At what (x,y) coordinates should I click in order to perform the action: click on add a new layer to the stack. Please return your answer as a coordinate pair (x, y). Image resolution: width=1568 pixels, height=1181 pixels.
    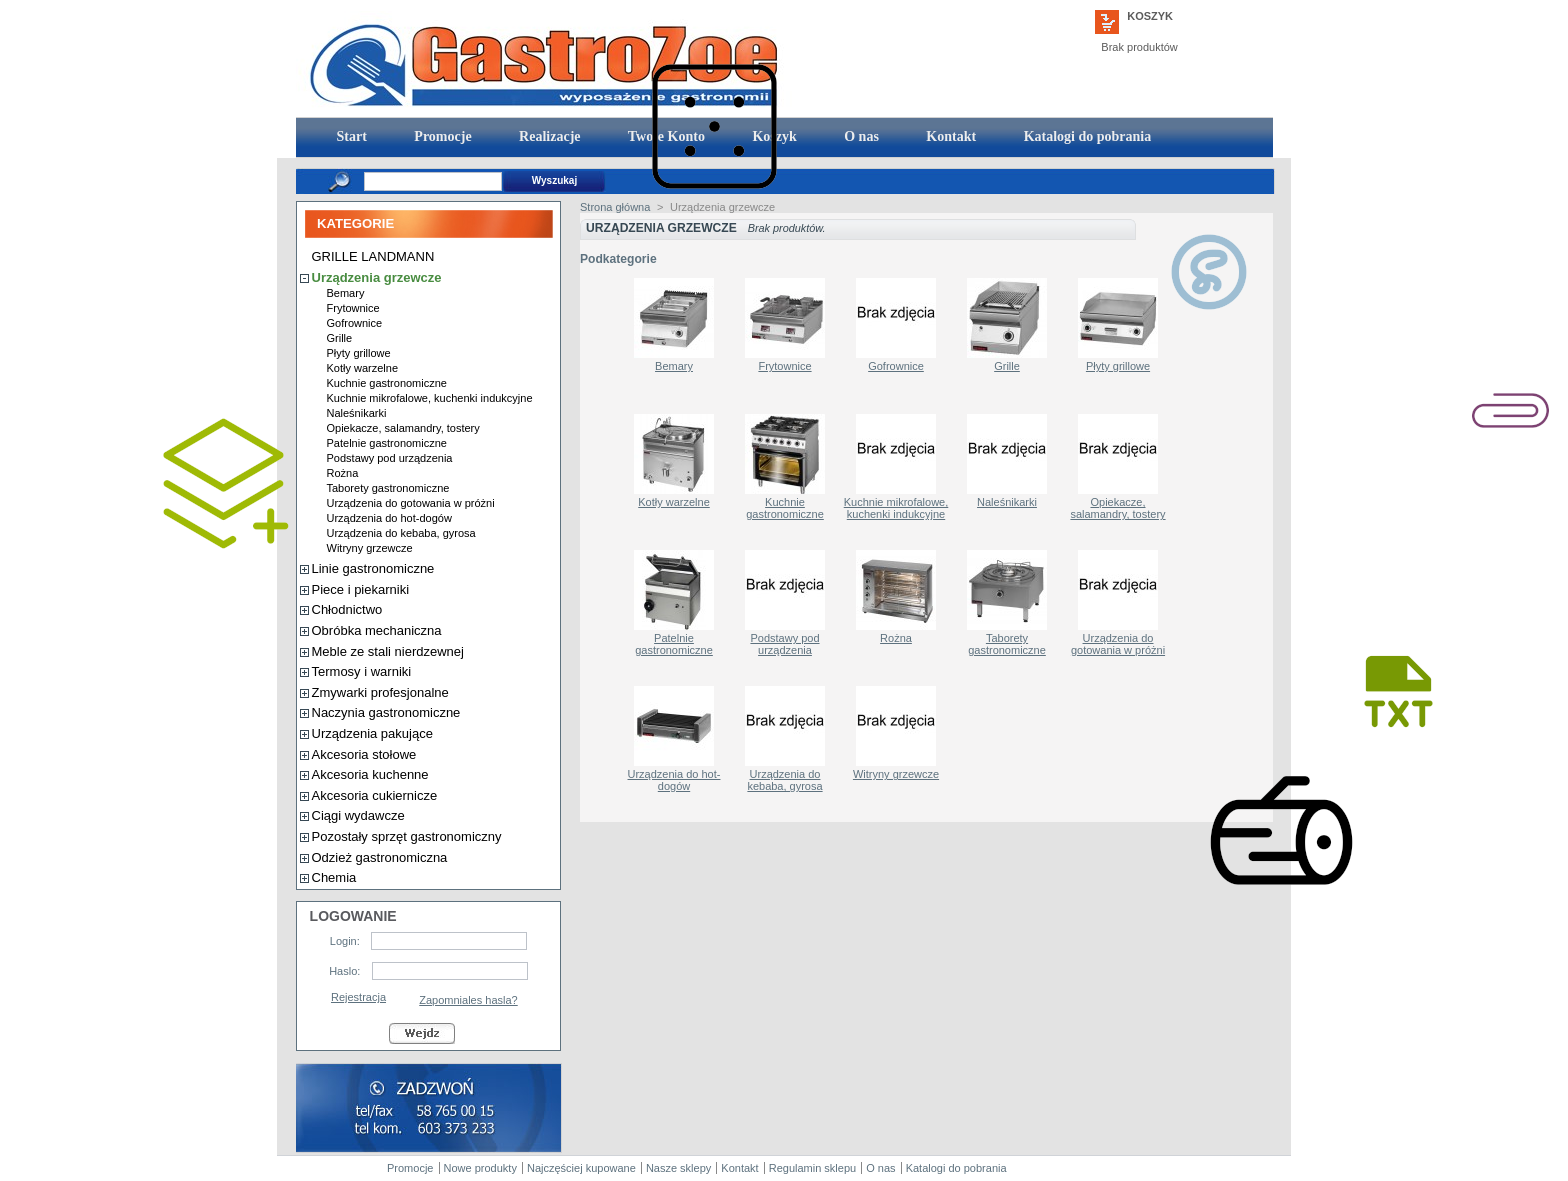
    Looking at the image, I should click on (223, 483).